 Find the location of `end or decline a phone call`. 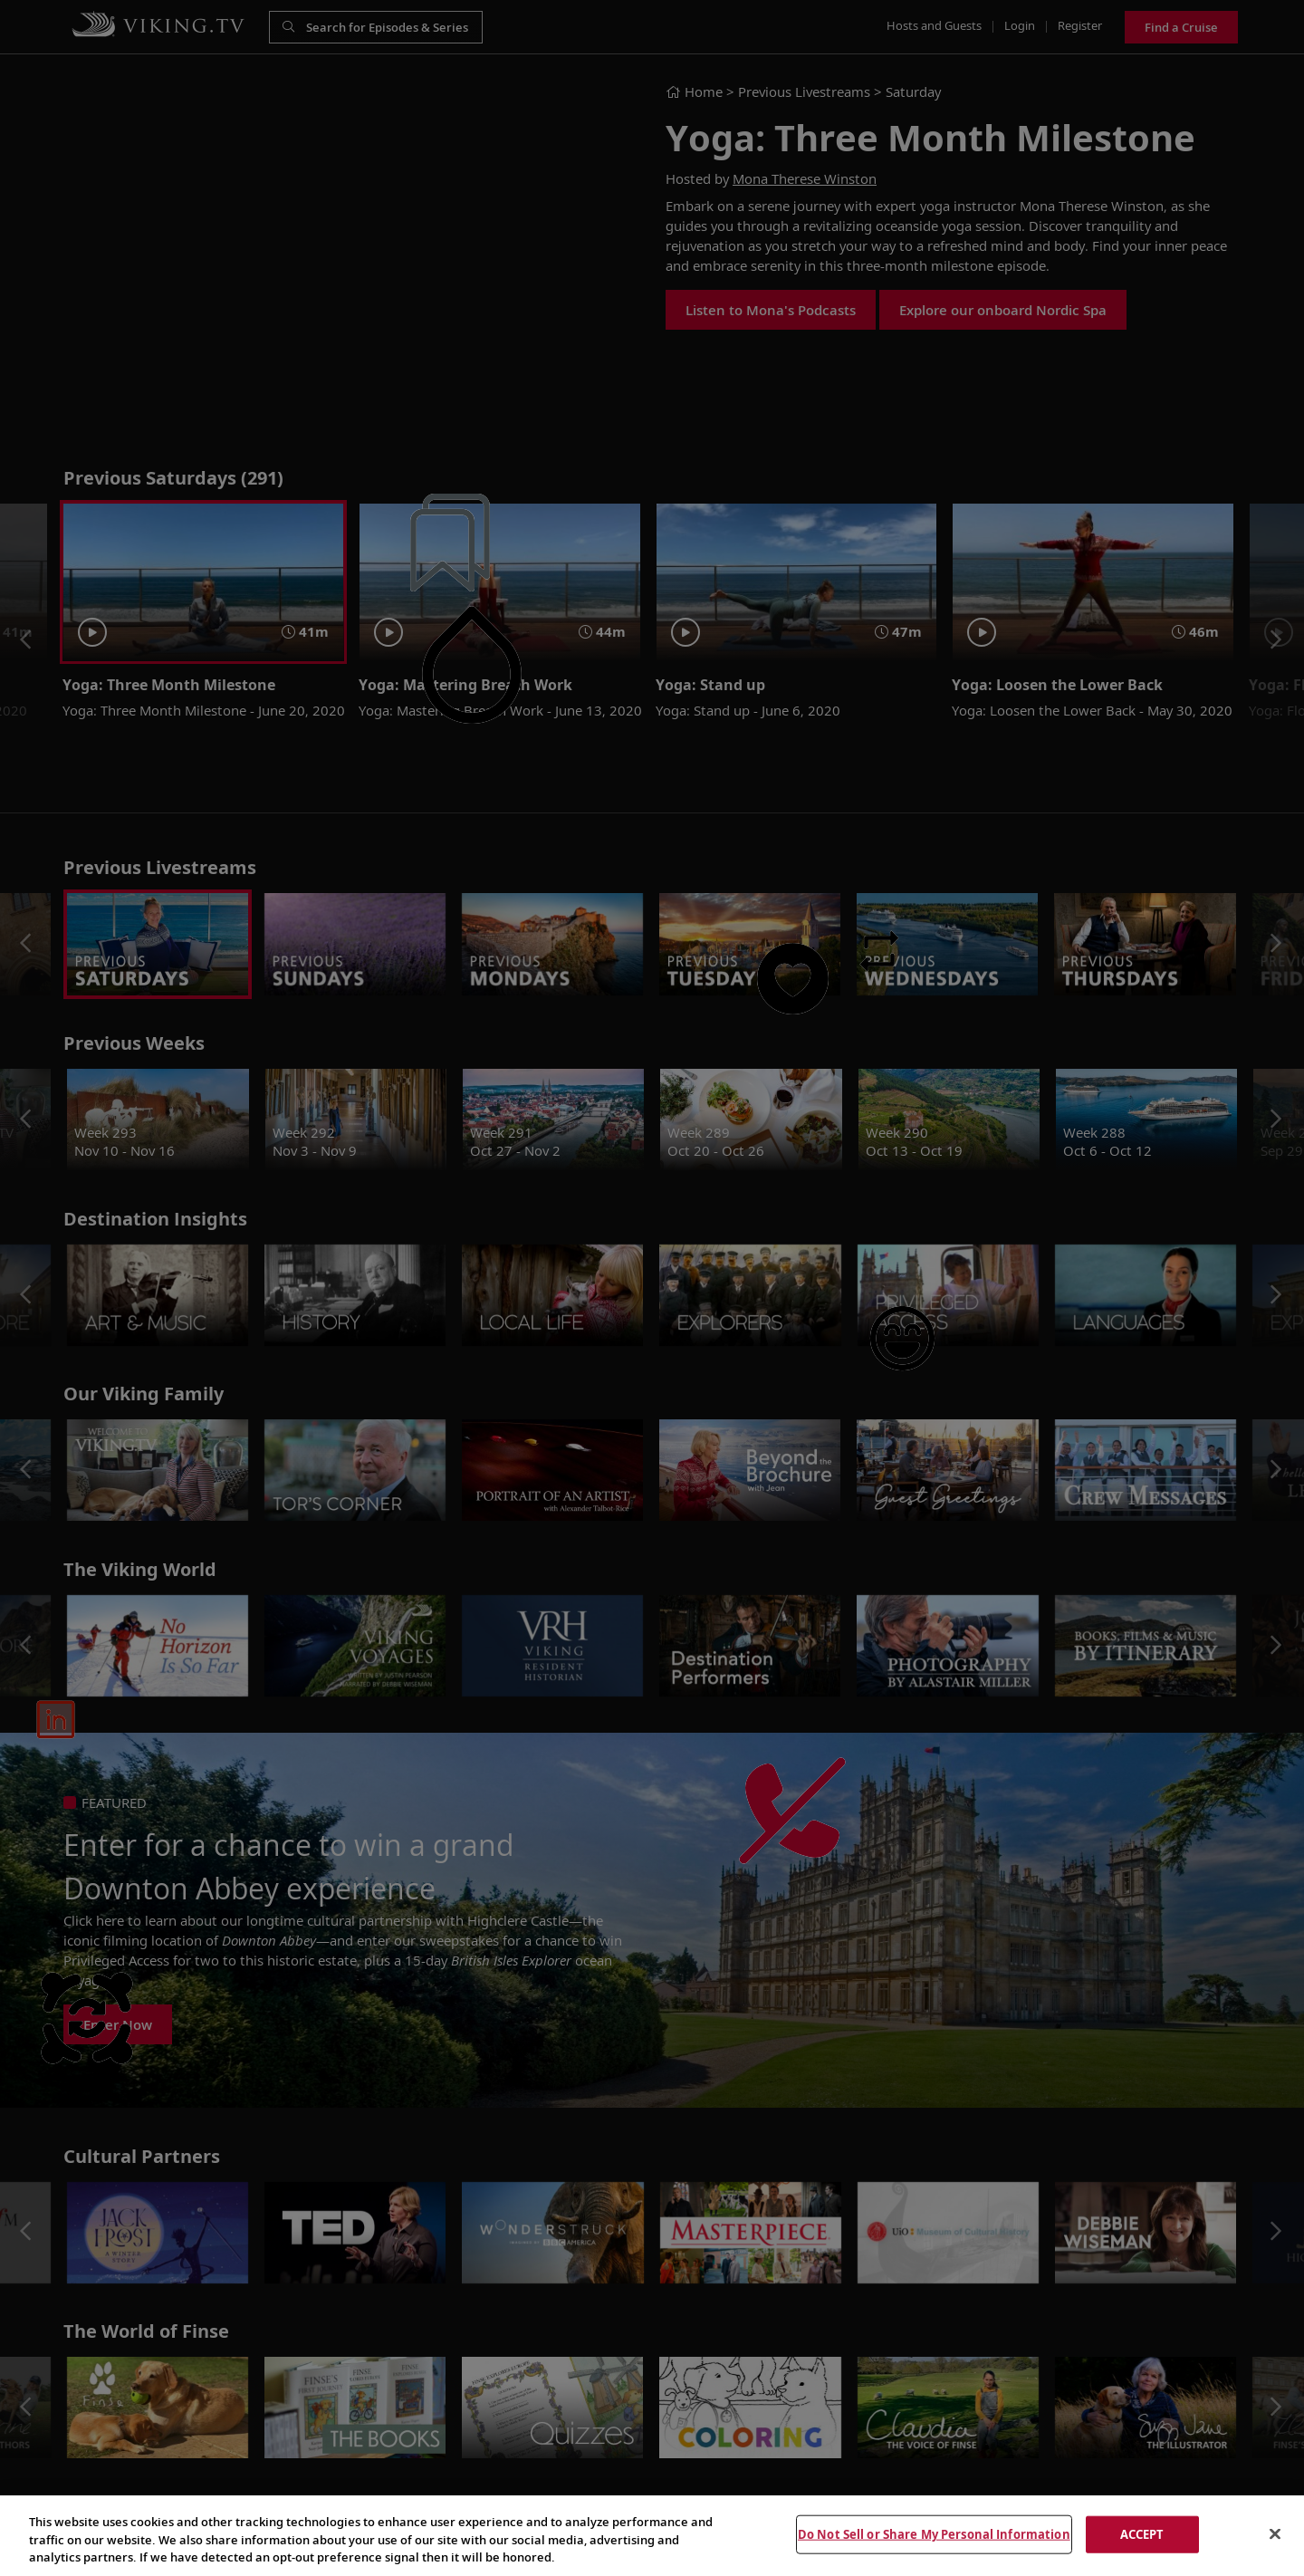

end or decline a phone call is located at coordinates (792, 1811).